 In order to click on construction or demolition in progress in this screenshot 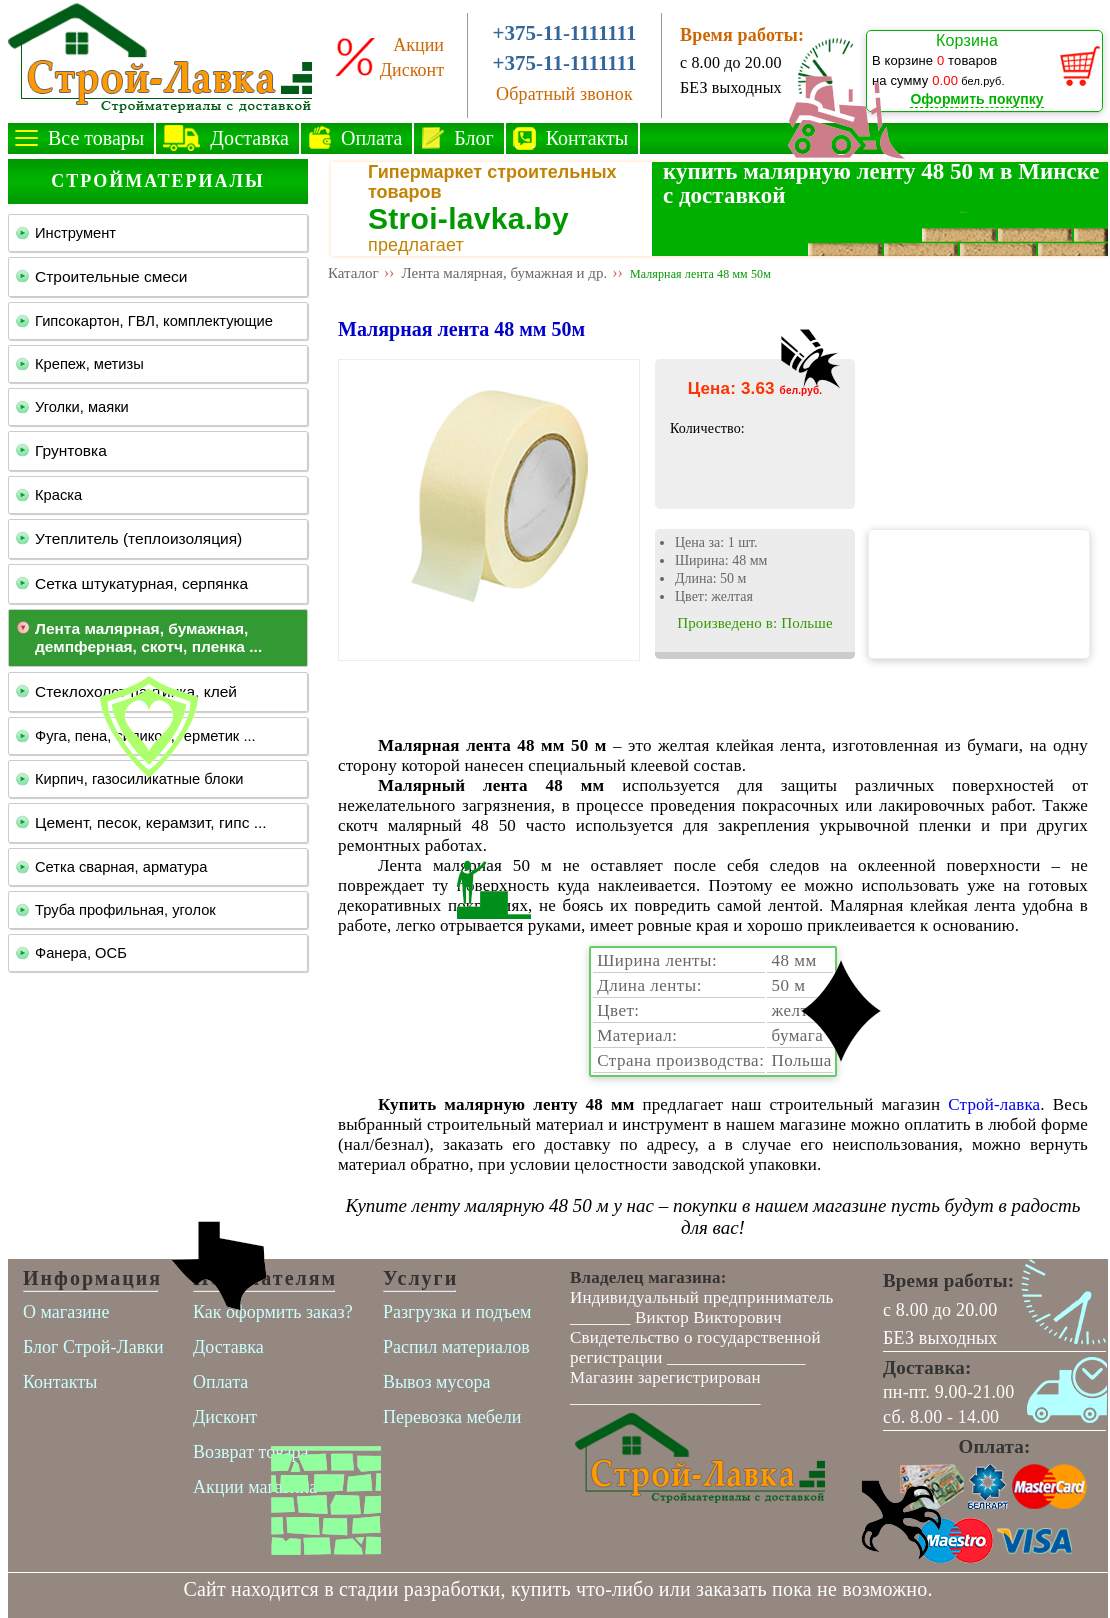, I will do `click(846, 117)`.